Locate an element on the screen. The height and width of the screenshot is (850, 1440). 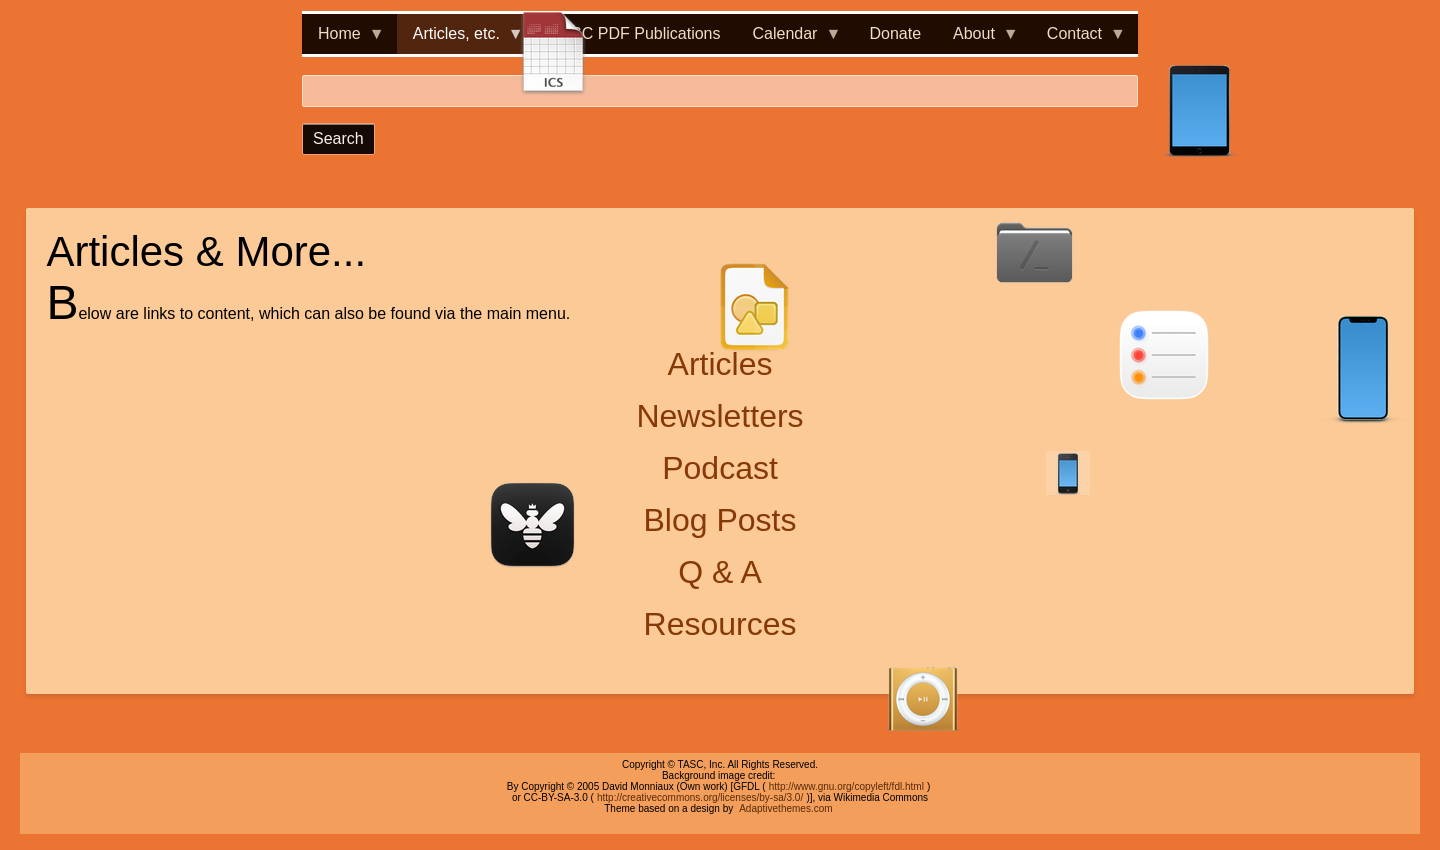
access the root directory is located at coordinates (1034, 252).